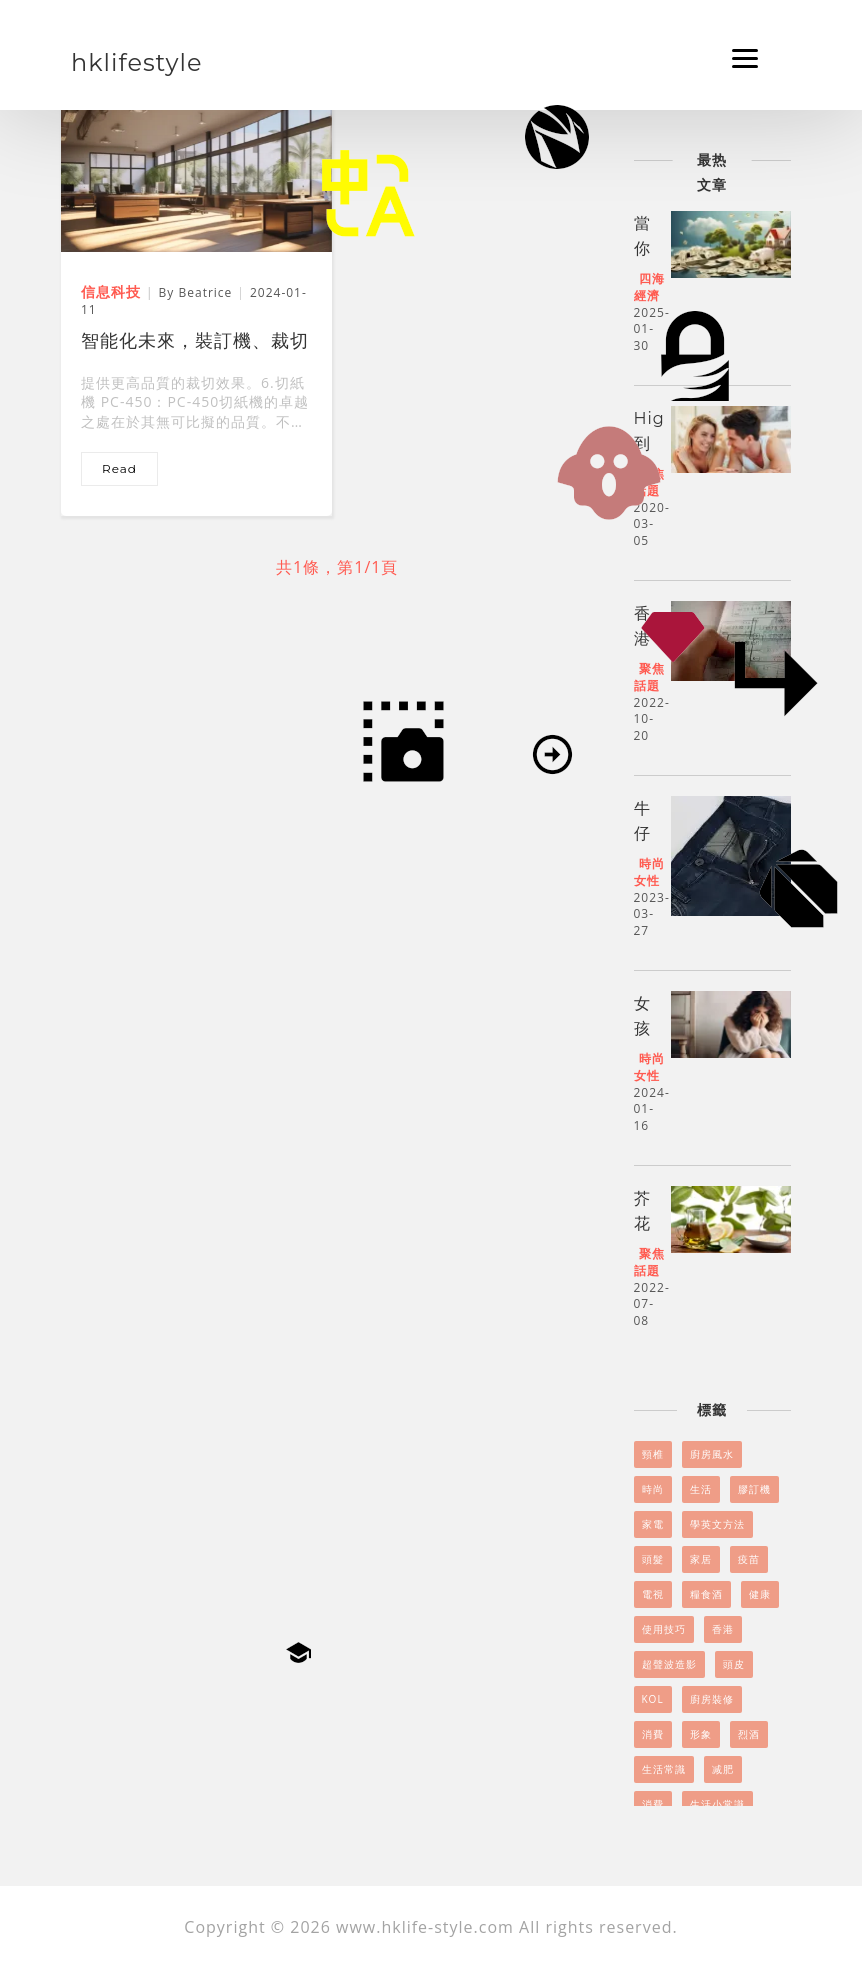  Describe the element at coordinates (673, 636) in the screenshot. I see `indicates VIP or premium membership status` at that location.